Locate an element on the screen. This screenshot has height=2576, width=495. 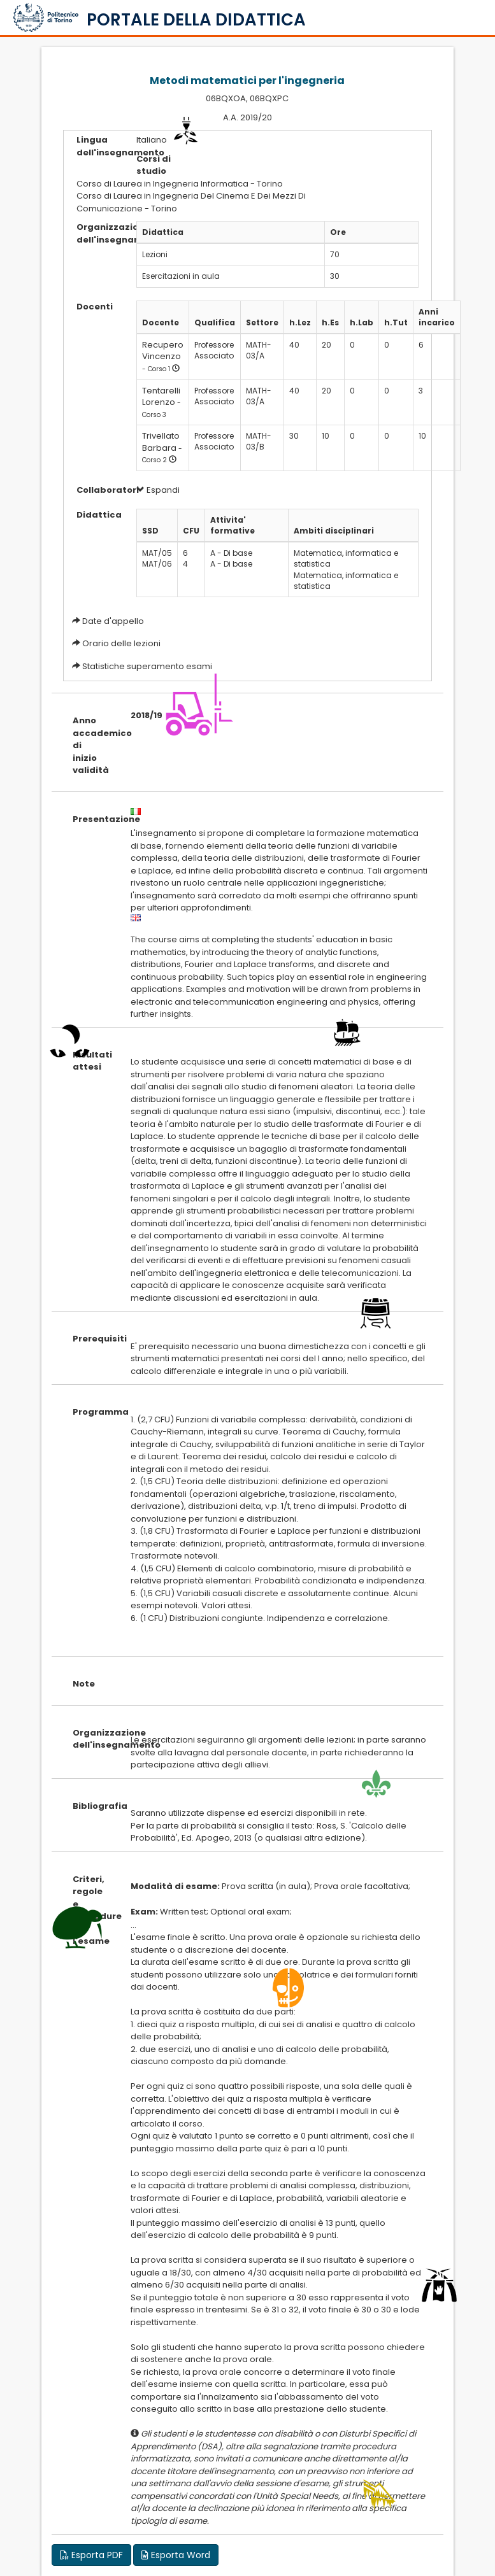
access warehouse or inventory management is located at coordinates (199, 702).